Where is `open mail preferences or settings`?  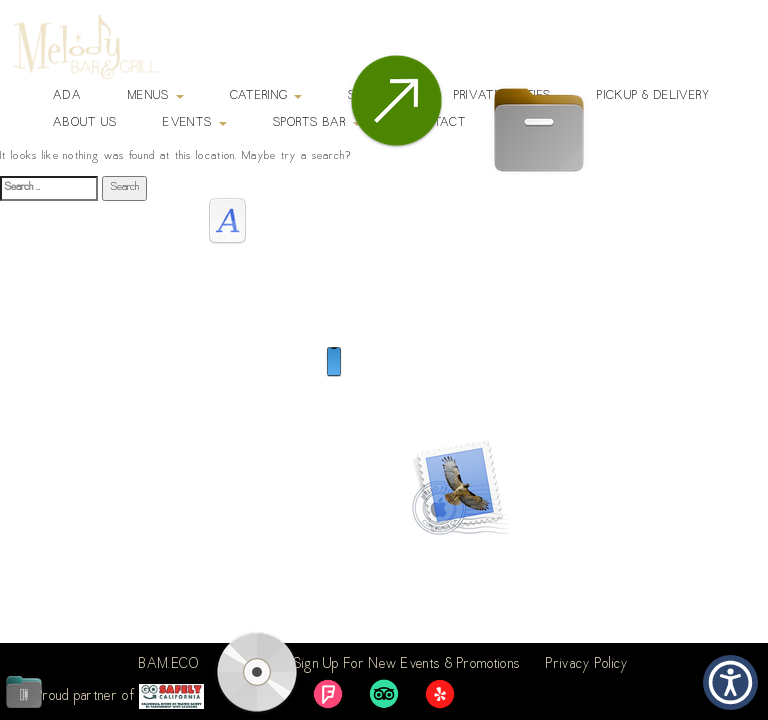 open mail preferences or settings is located at coordinates (460, 487).